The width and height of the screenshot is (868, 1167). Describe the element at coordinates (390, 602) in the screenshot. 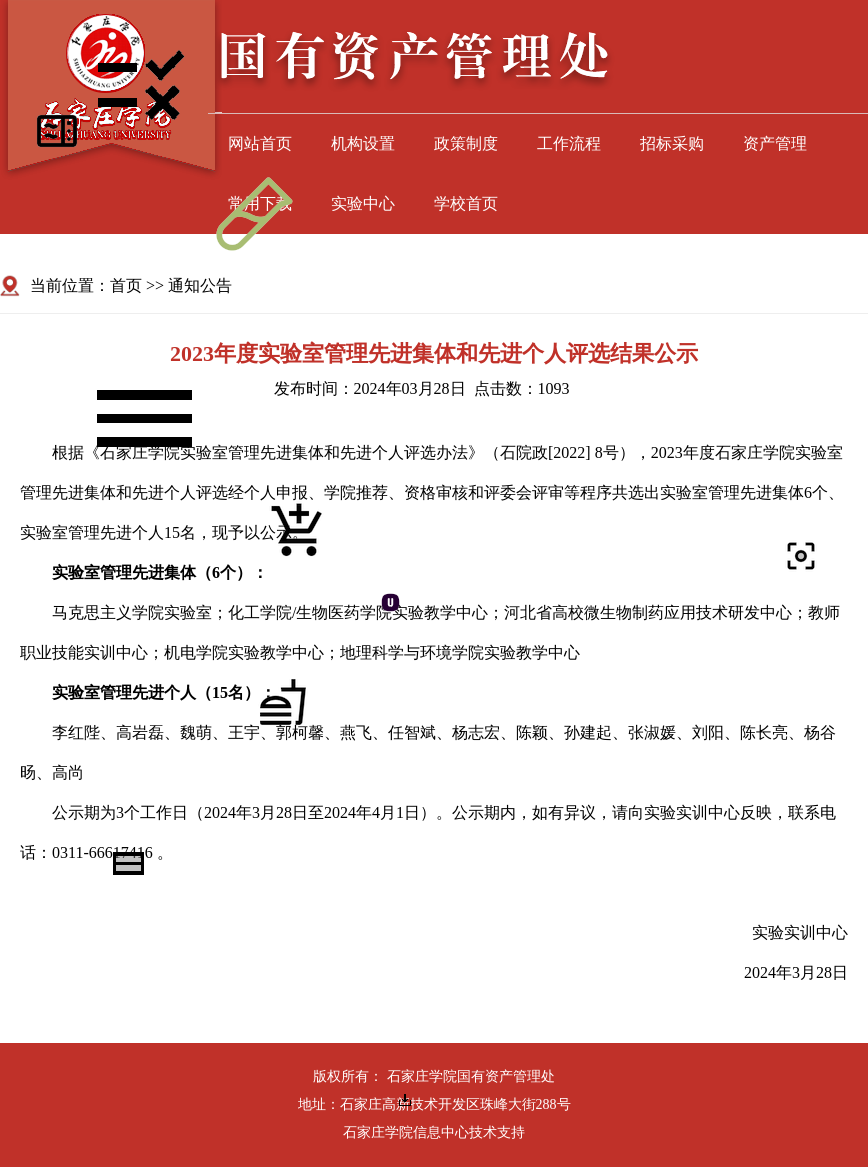

I see `indicates an unread item or status` at that location.